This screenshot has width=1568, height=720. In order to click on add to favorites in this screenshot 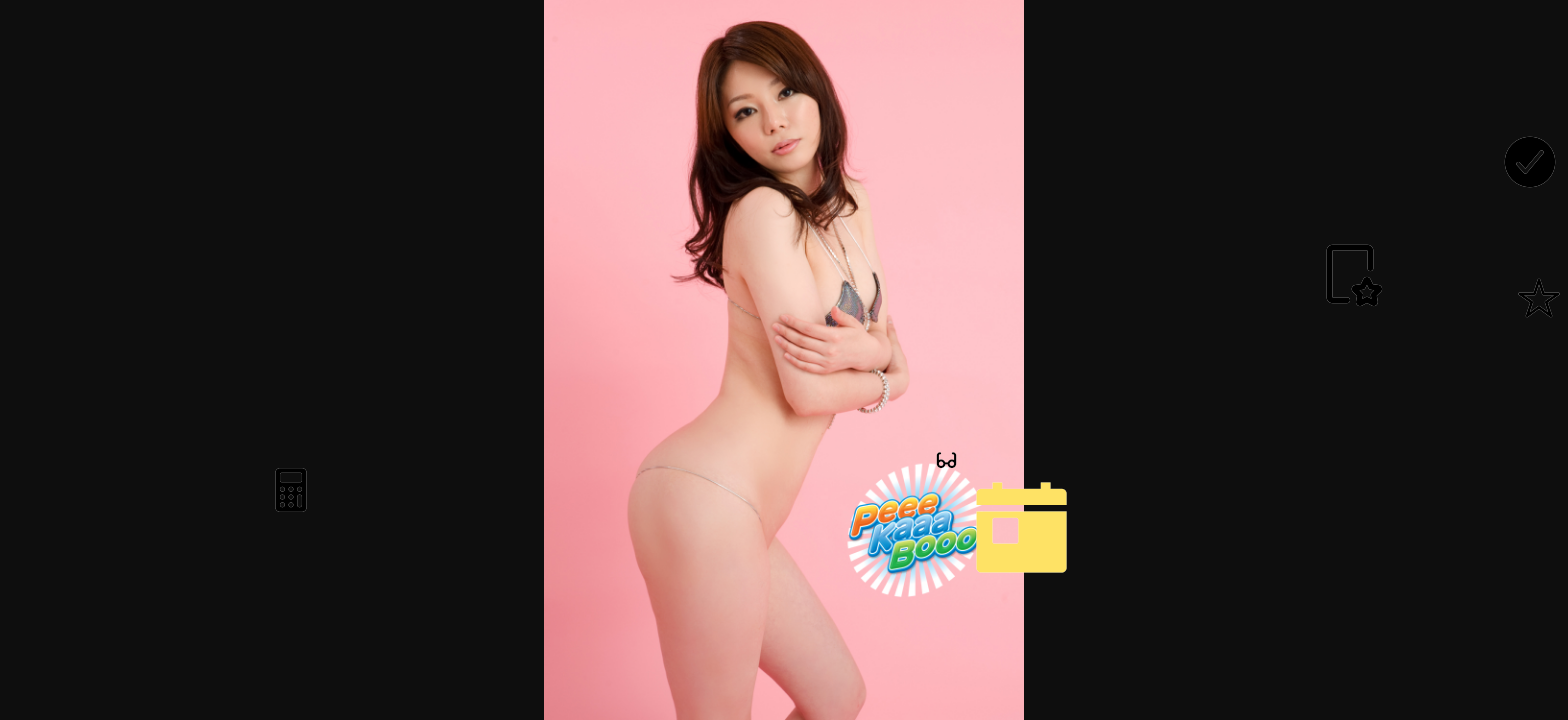, I will do `click(1539, 298)`.